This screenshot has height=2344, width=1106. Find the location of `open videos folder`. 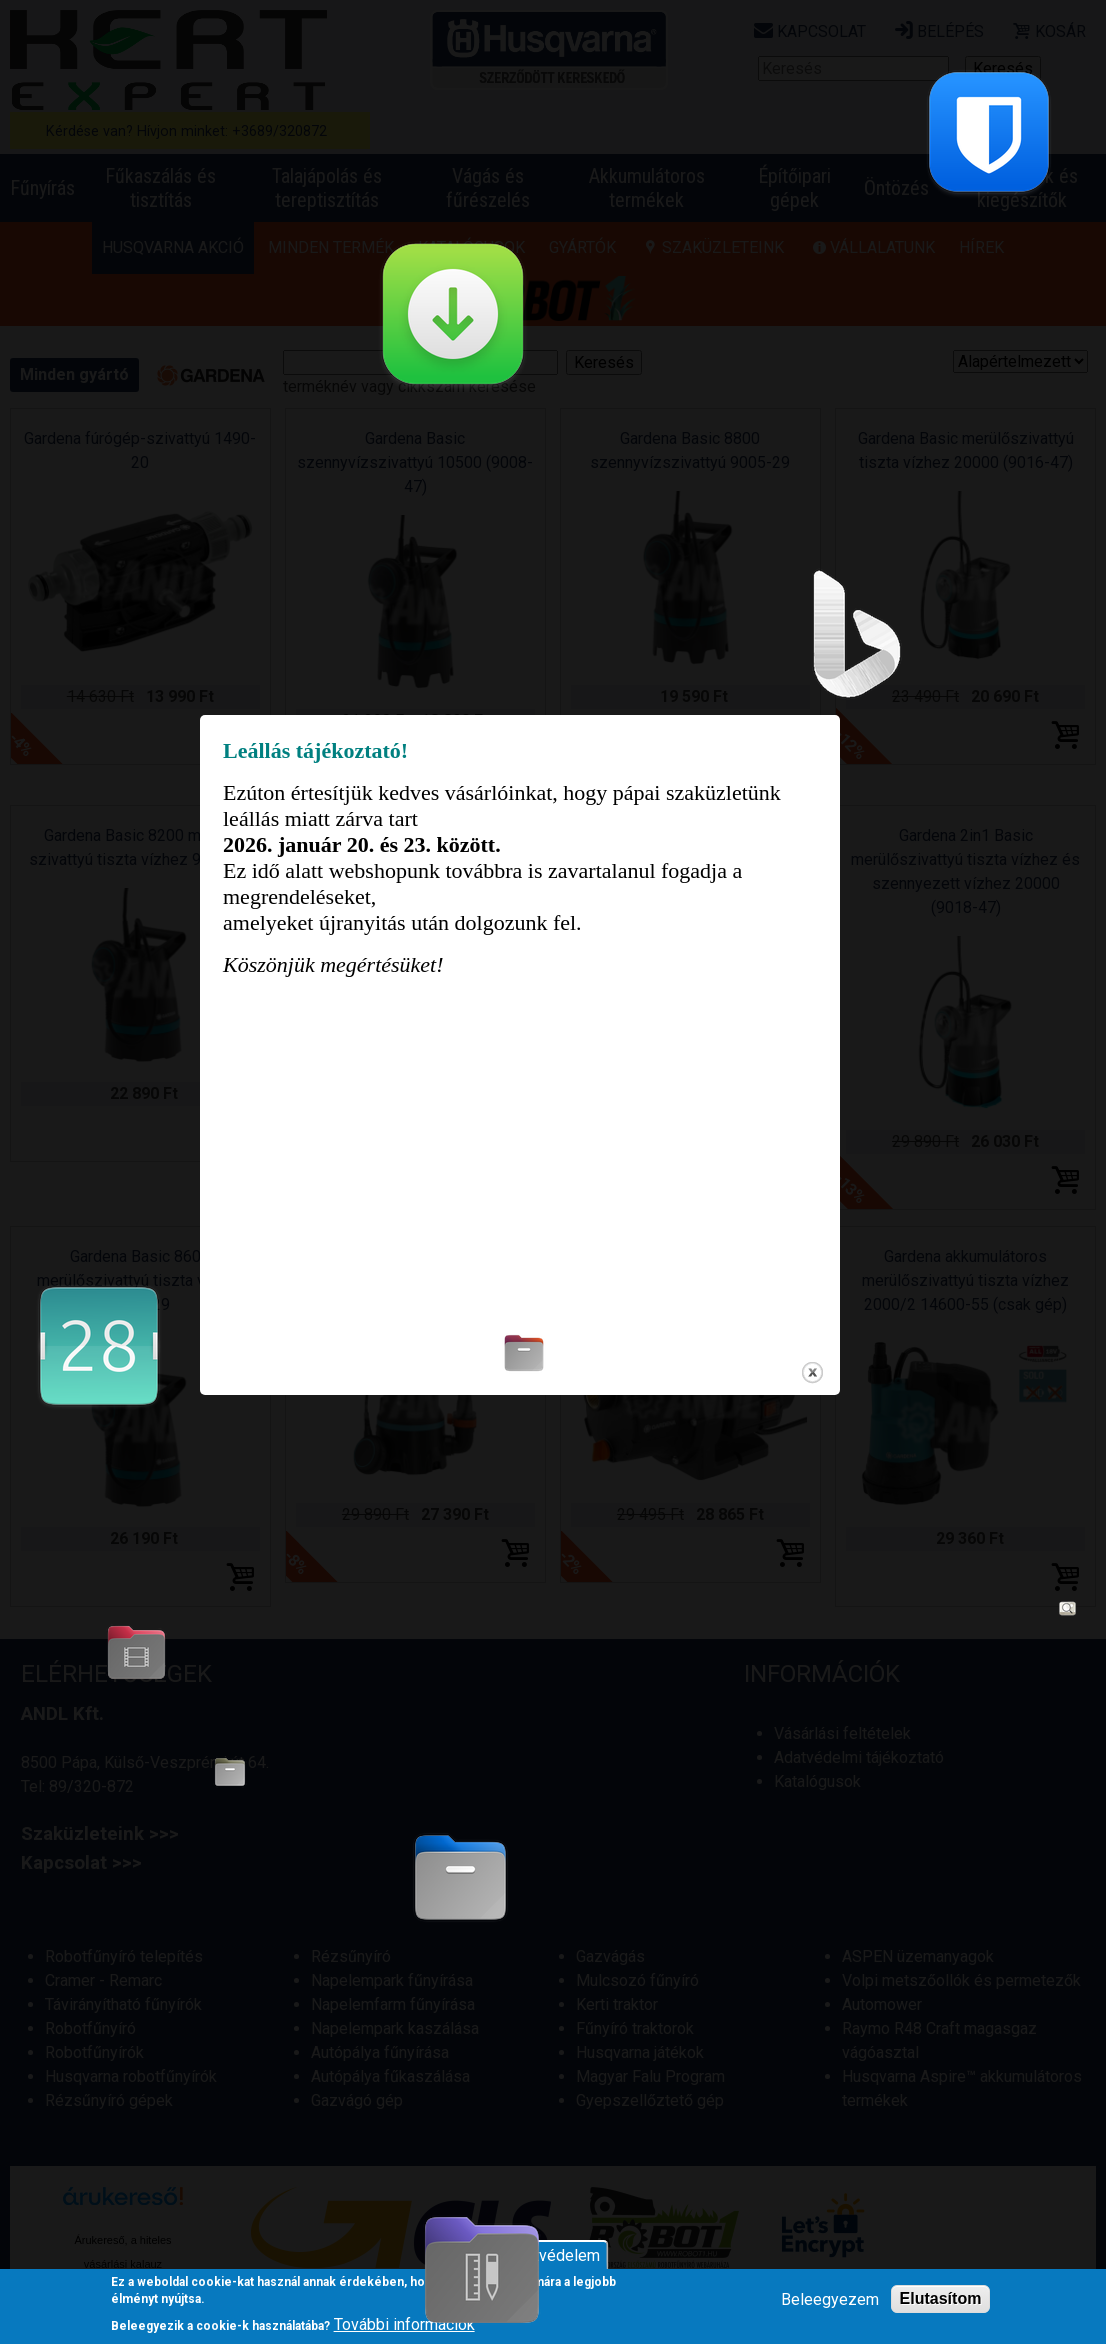

open videos folder is located at coordinates (136, 1652).